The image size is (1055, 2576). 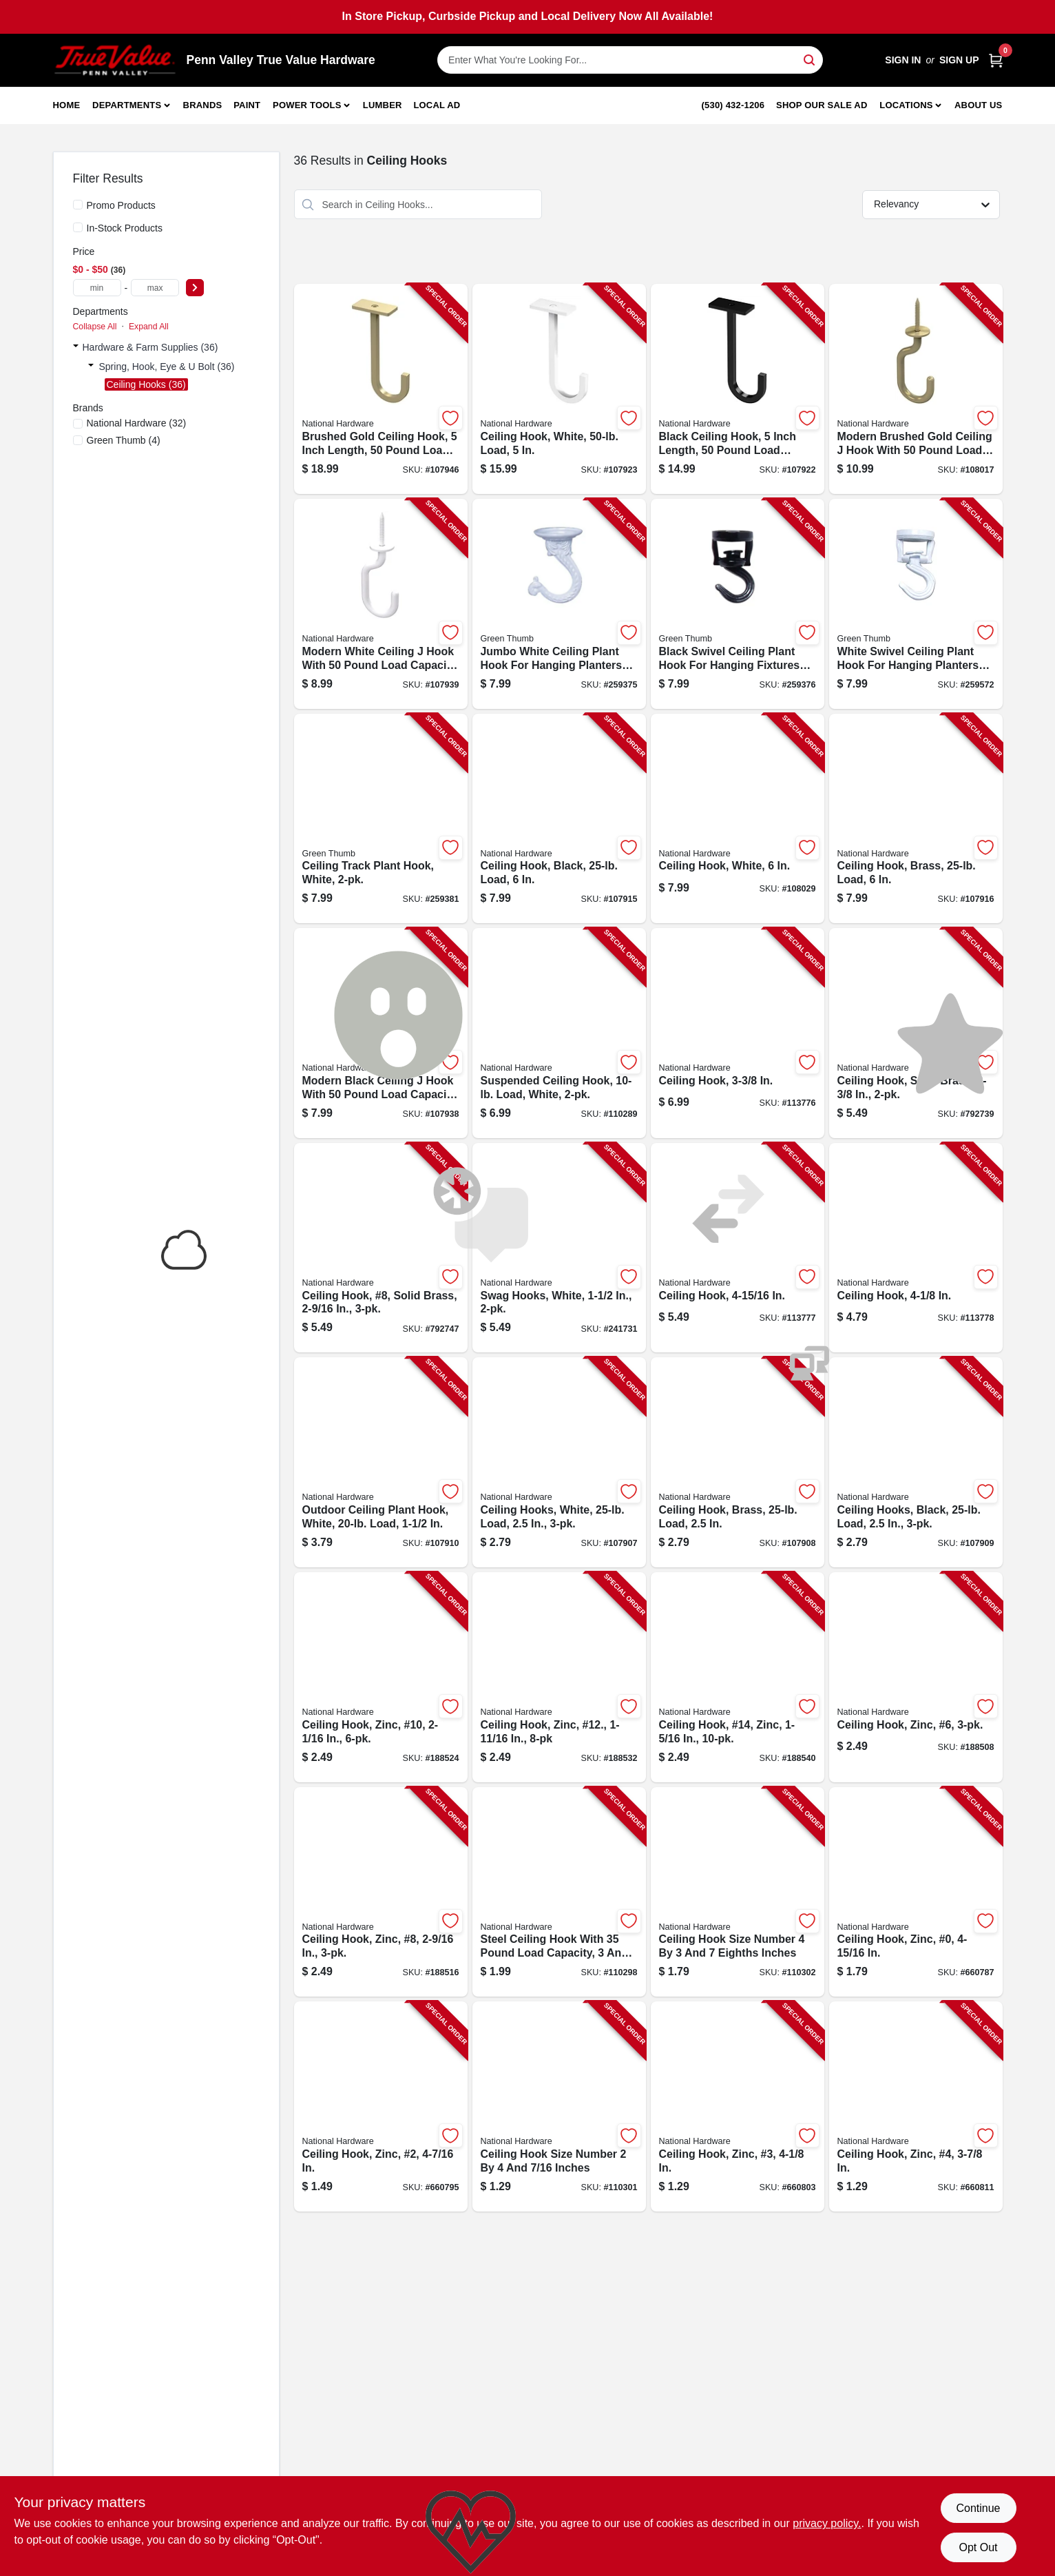 What do you see at coordinates (728, 1208) in the screenshot?
I see `indicates network data being received` at bounding box center [728, 1208].